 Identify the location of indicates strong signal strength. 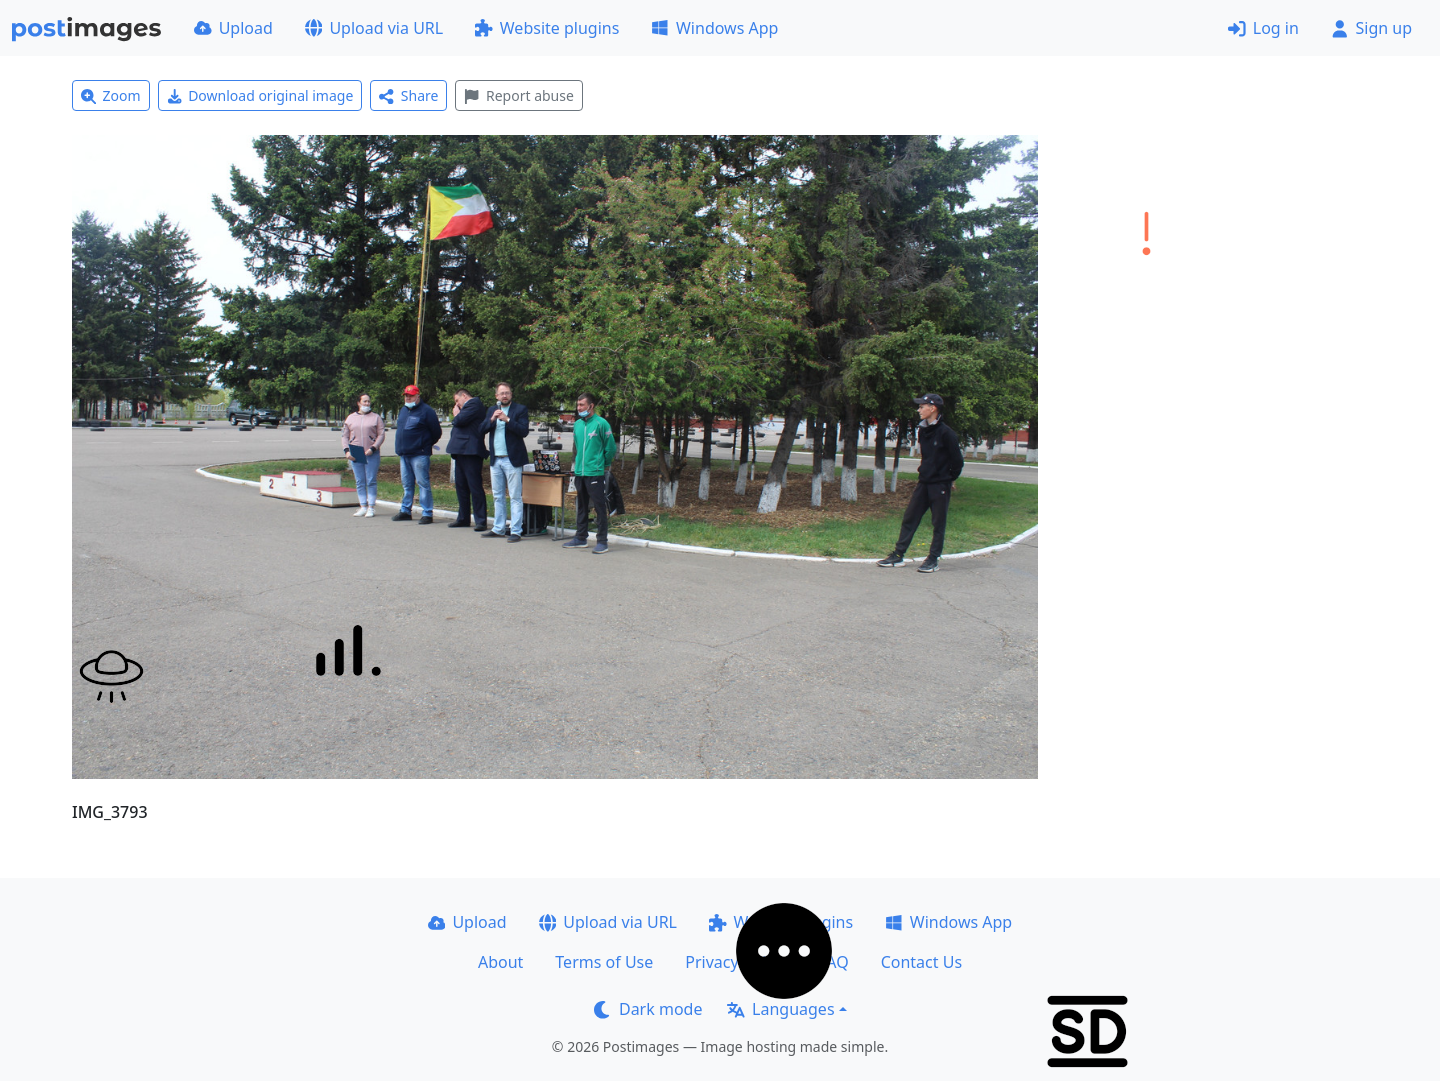
(348, 643).